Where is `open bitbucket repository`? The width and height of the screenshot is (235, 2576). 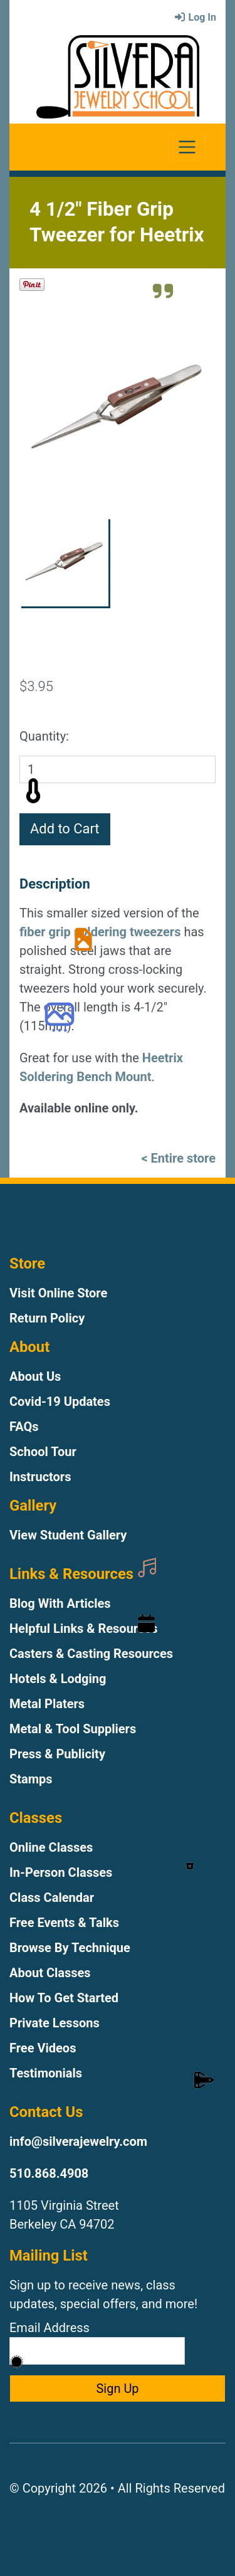 open bitbucket repository is located at coordinates (190, 1866).